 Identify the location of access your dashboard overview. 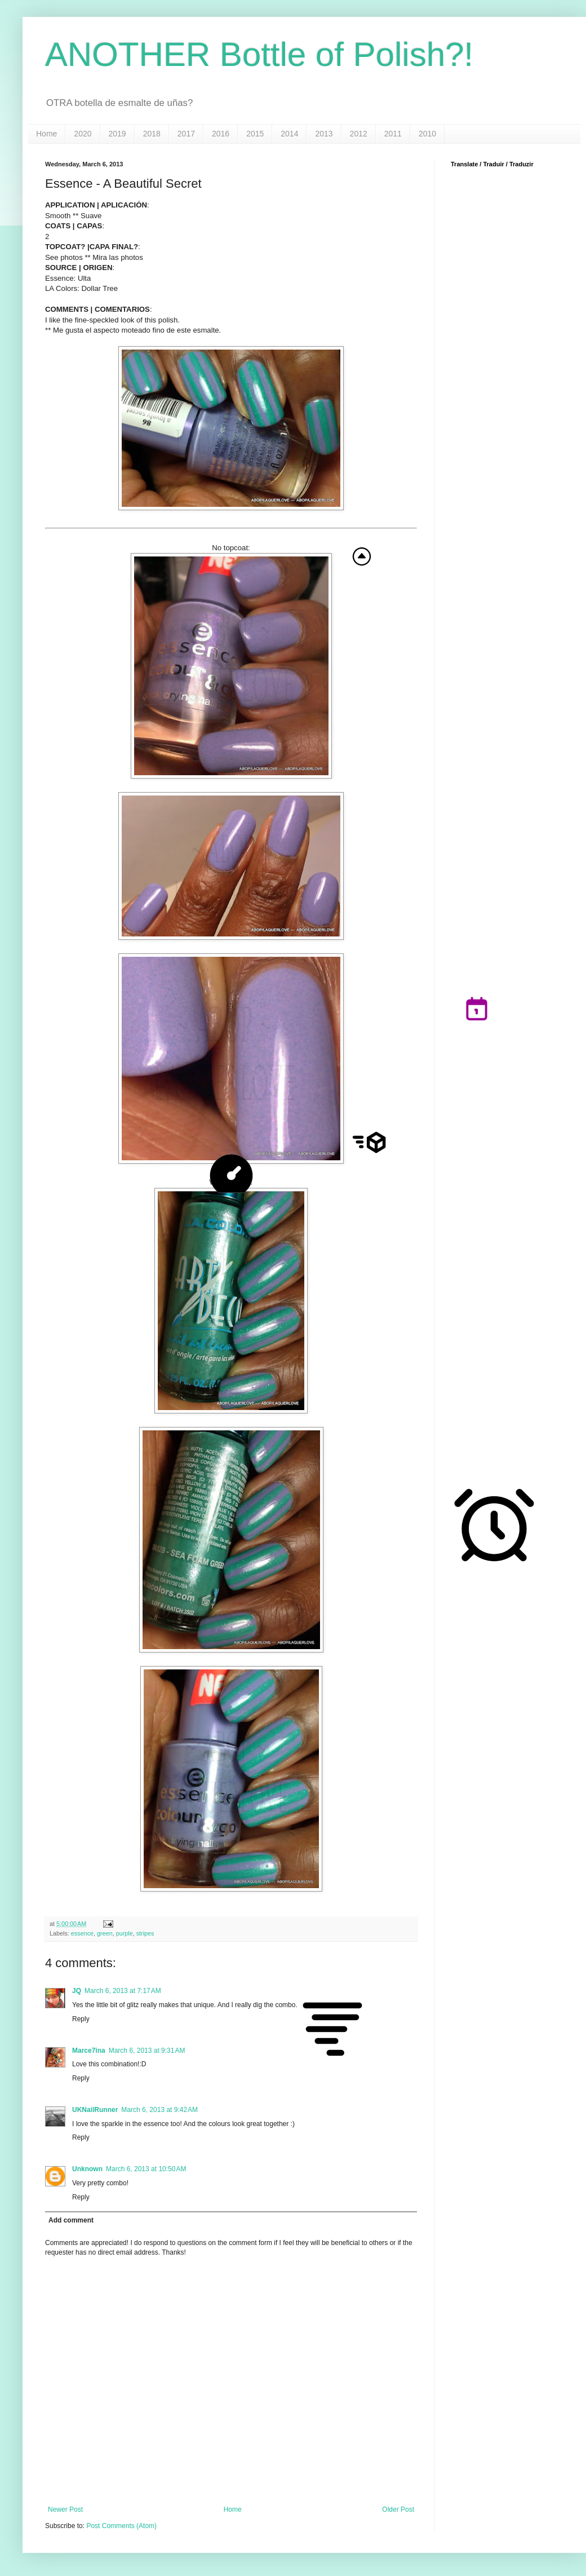
(231, 1173).